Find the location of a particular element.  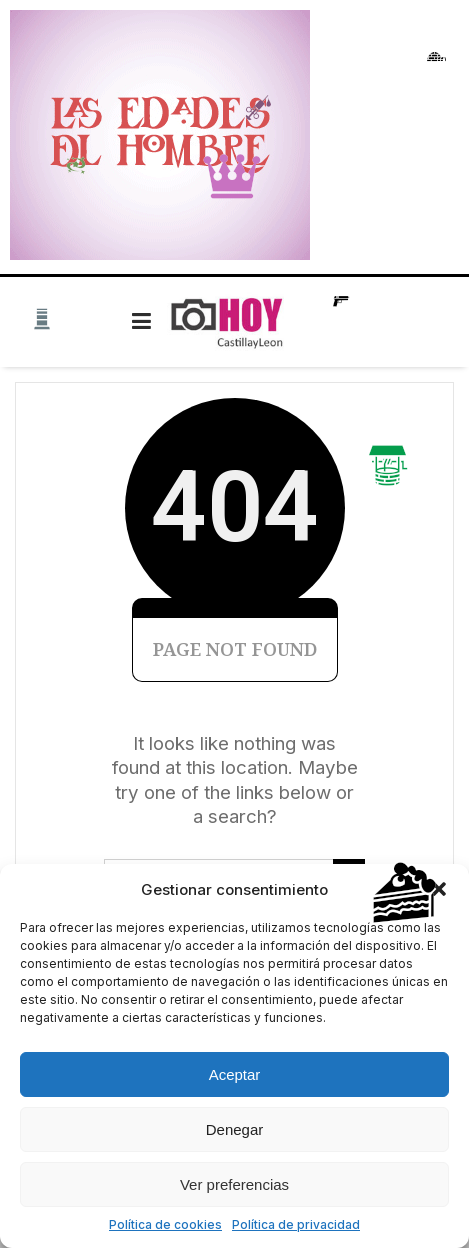

access weapons or firearms in a game inventory is located at coordinates (341, 301).